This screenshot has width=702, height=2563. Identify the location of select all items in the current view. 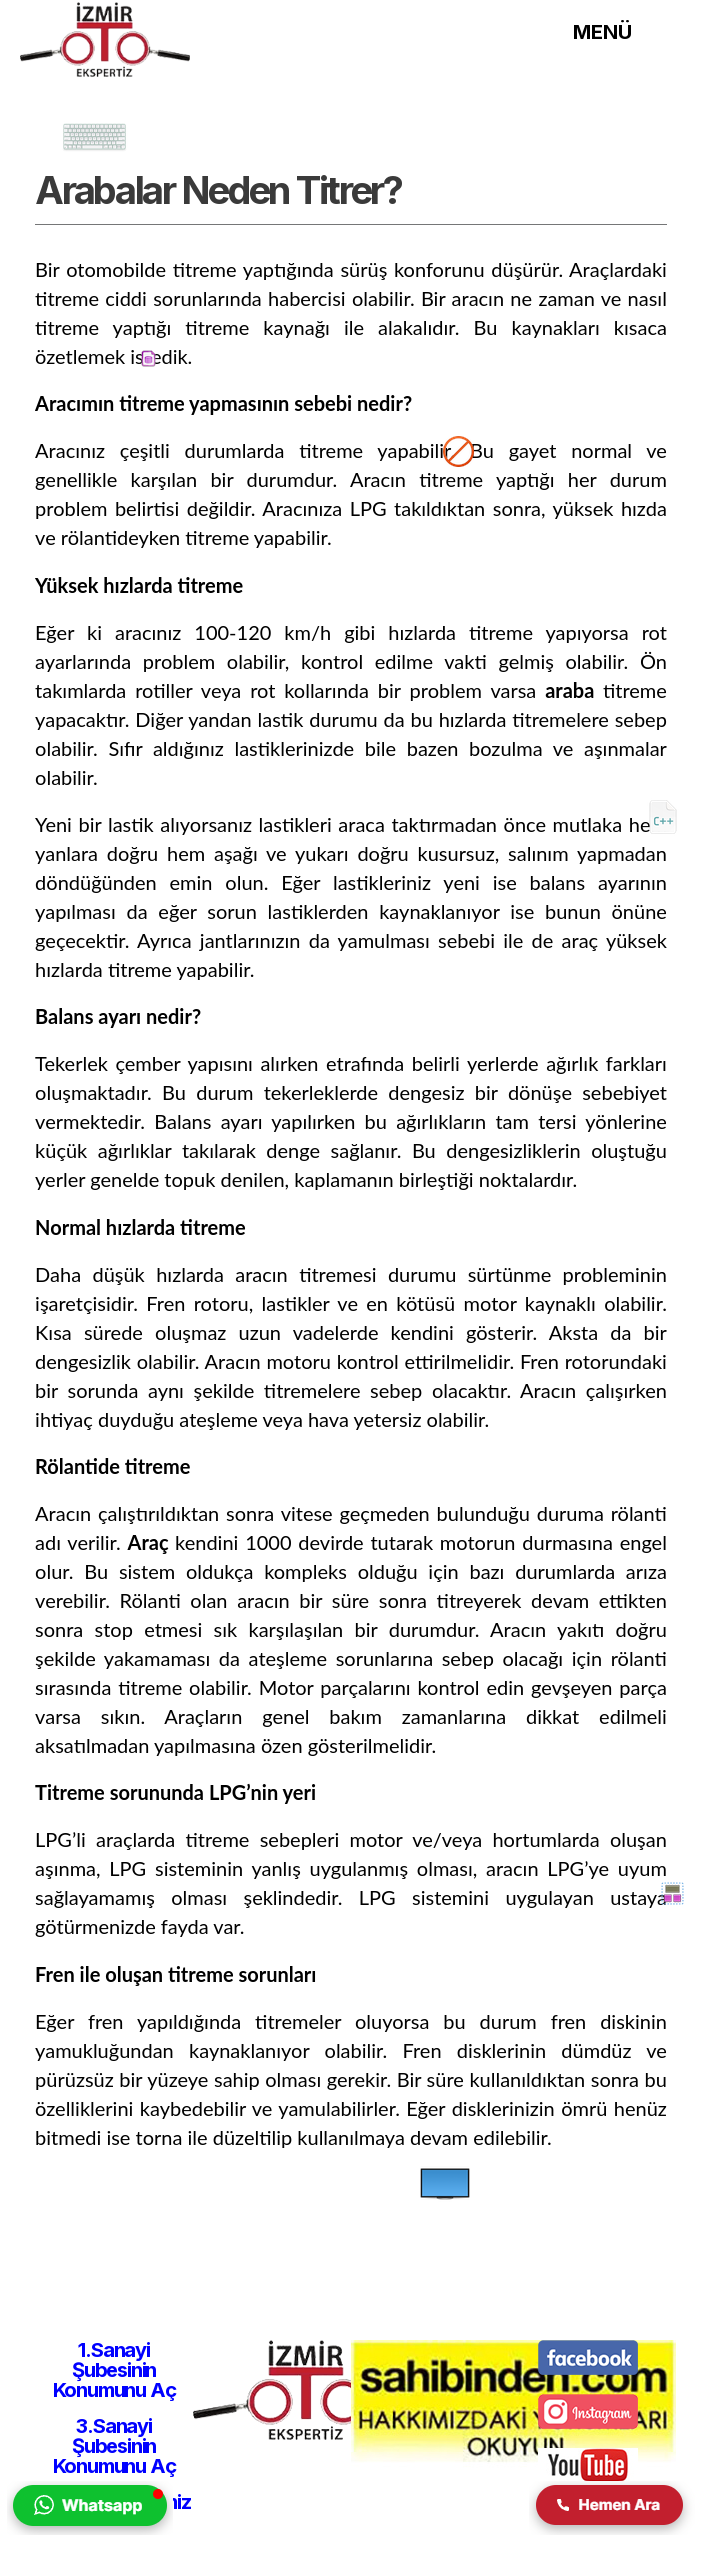
(672, 1893).